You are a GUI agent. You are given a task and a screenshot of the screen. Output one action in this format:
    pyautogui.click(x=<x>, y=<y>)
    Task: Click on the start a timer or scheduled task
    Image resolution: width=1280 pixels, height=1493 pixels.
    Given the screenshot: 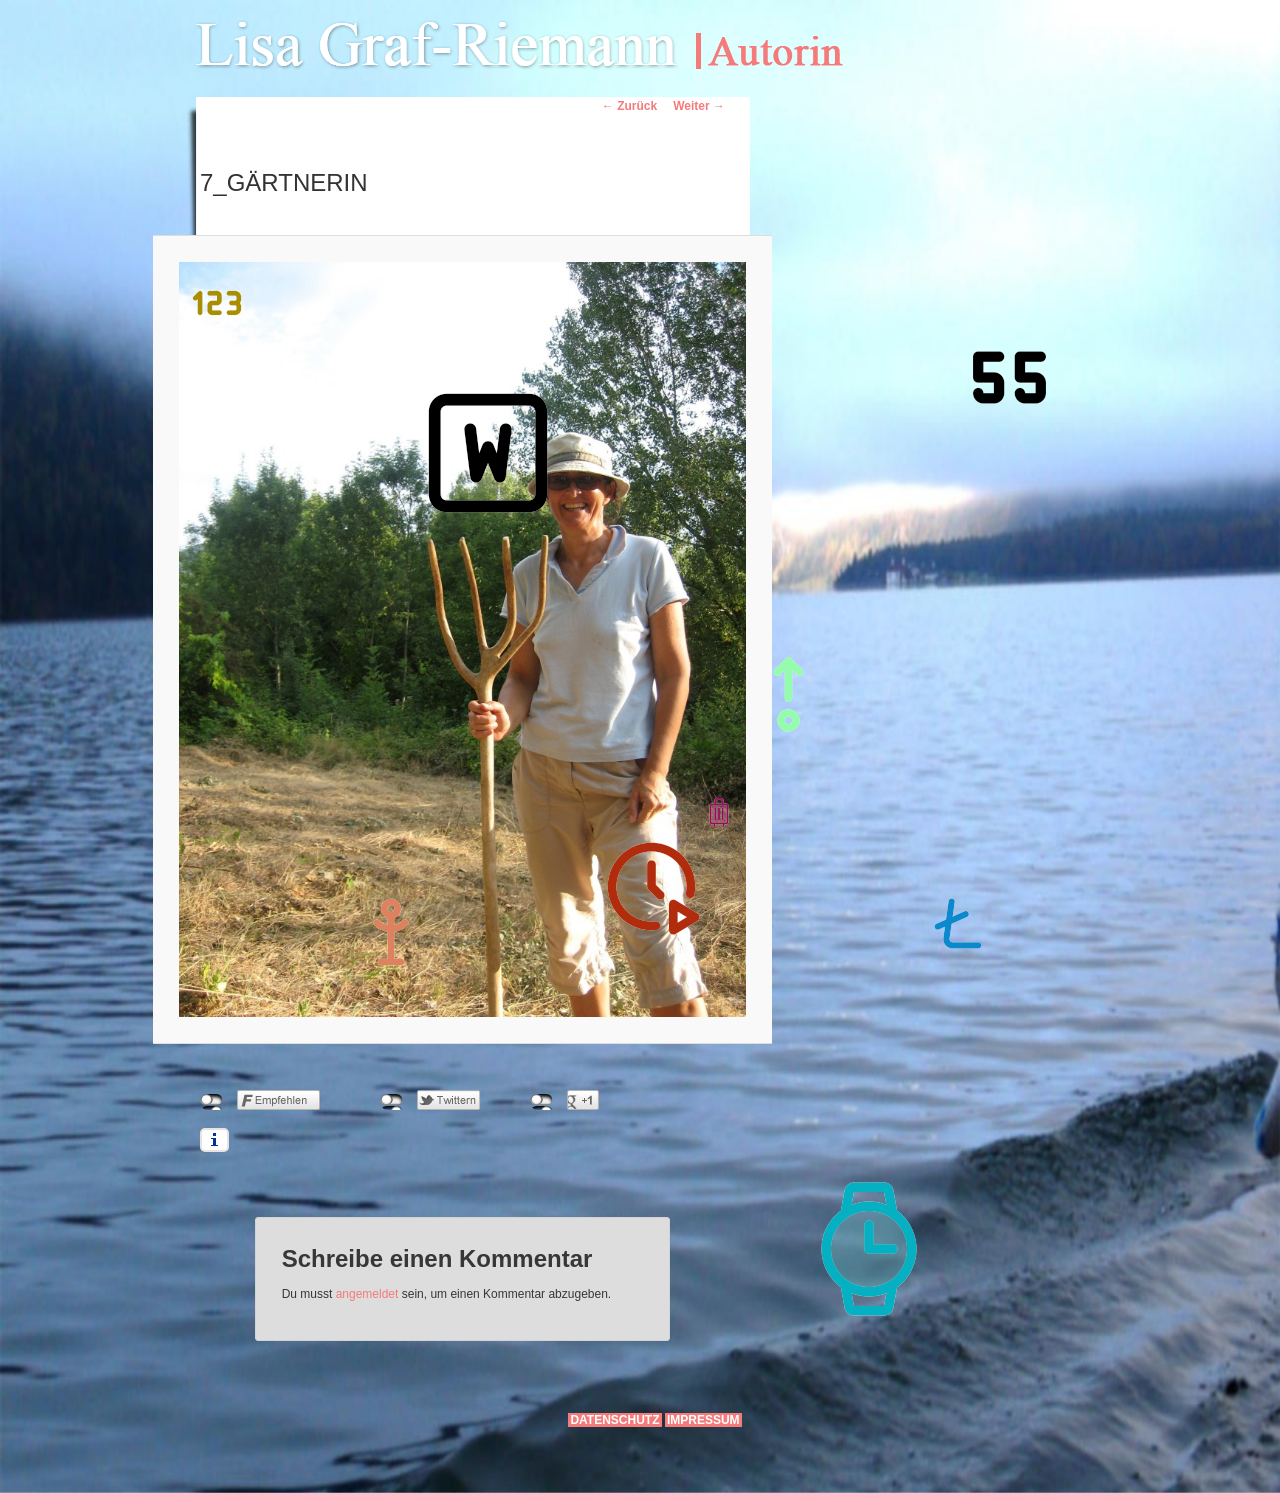 What is the action you would take?
    pyautogui.click(x=651, y=886)
    